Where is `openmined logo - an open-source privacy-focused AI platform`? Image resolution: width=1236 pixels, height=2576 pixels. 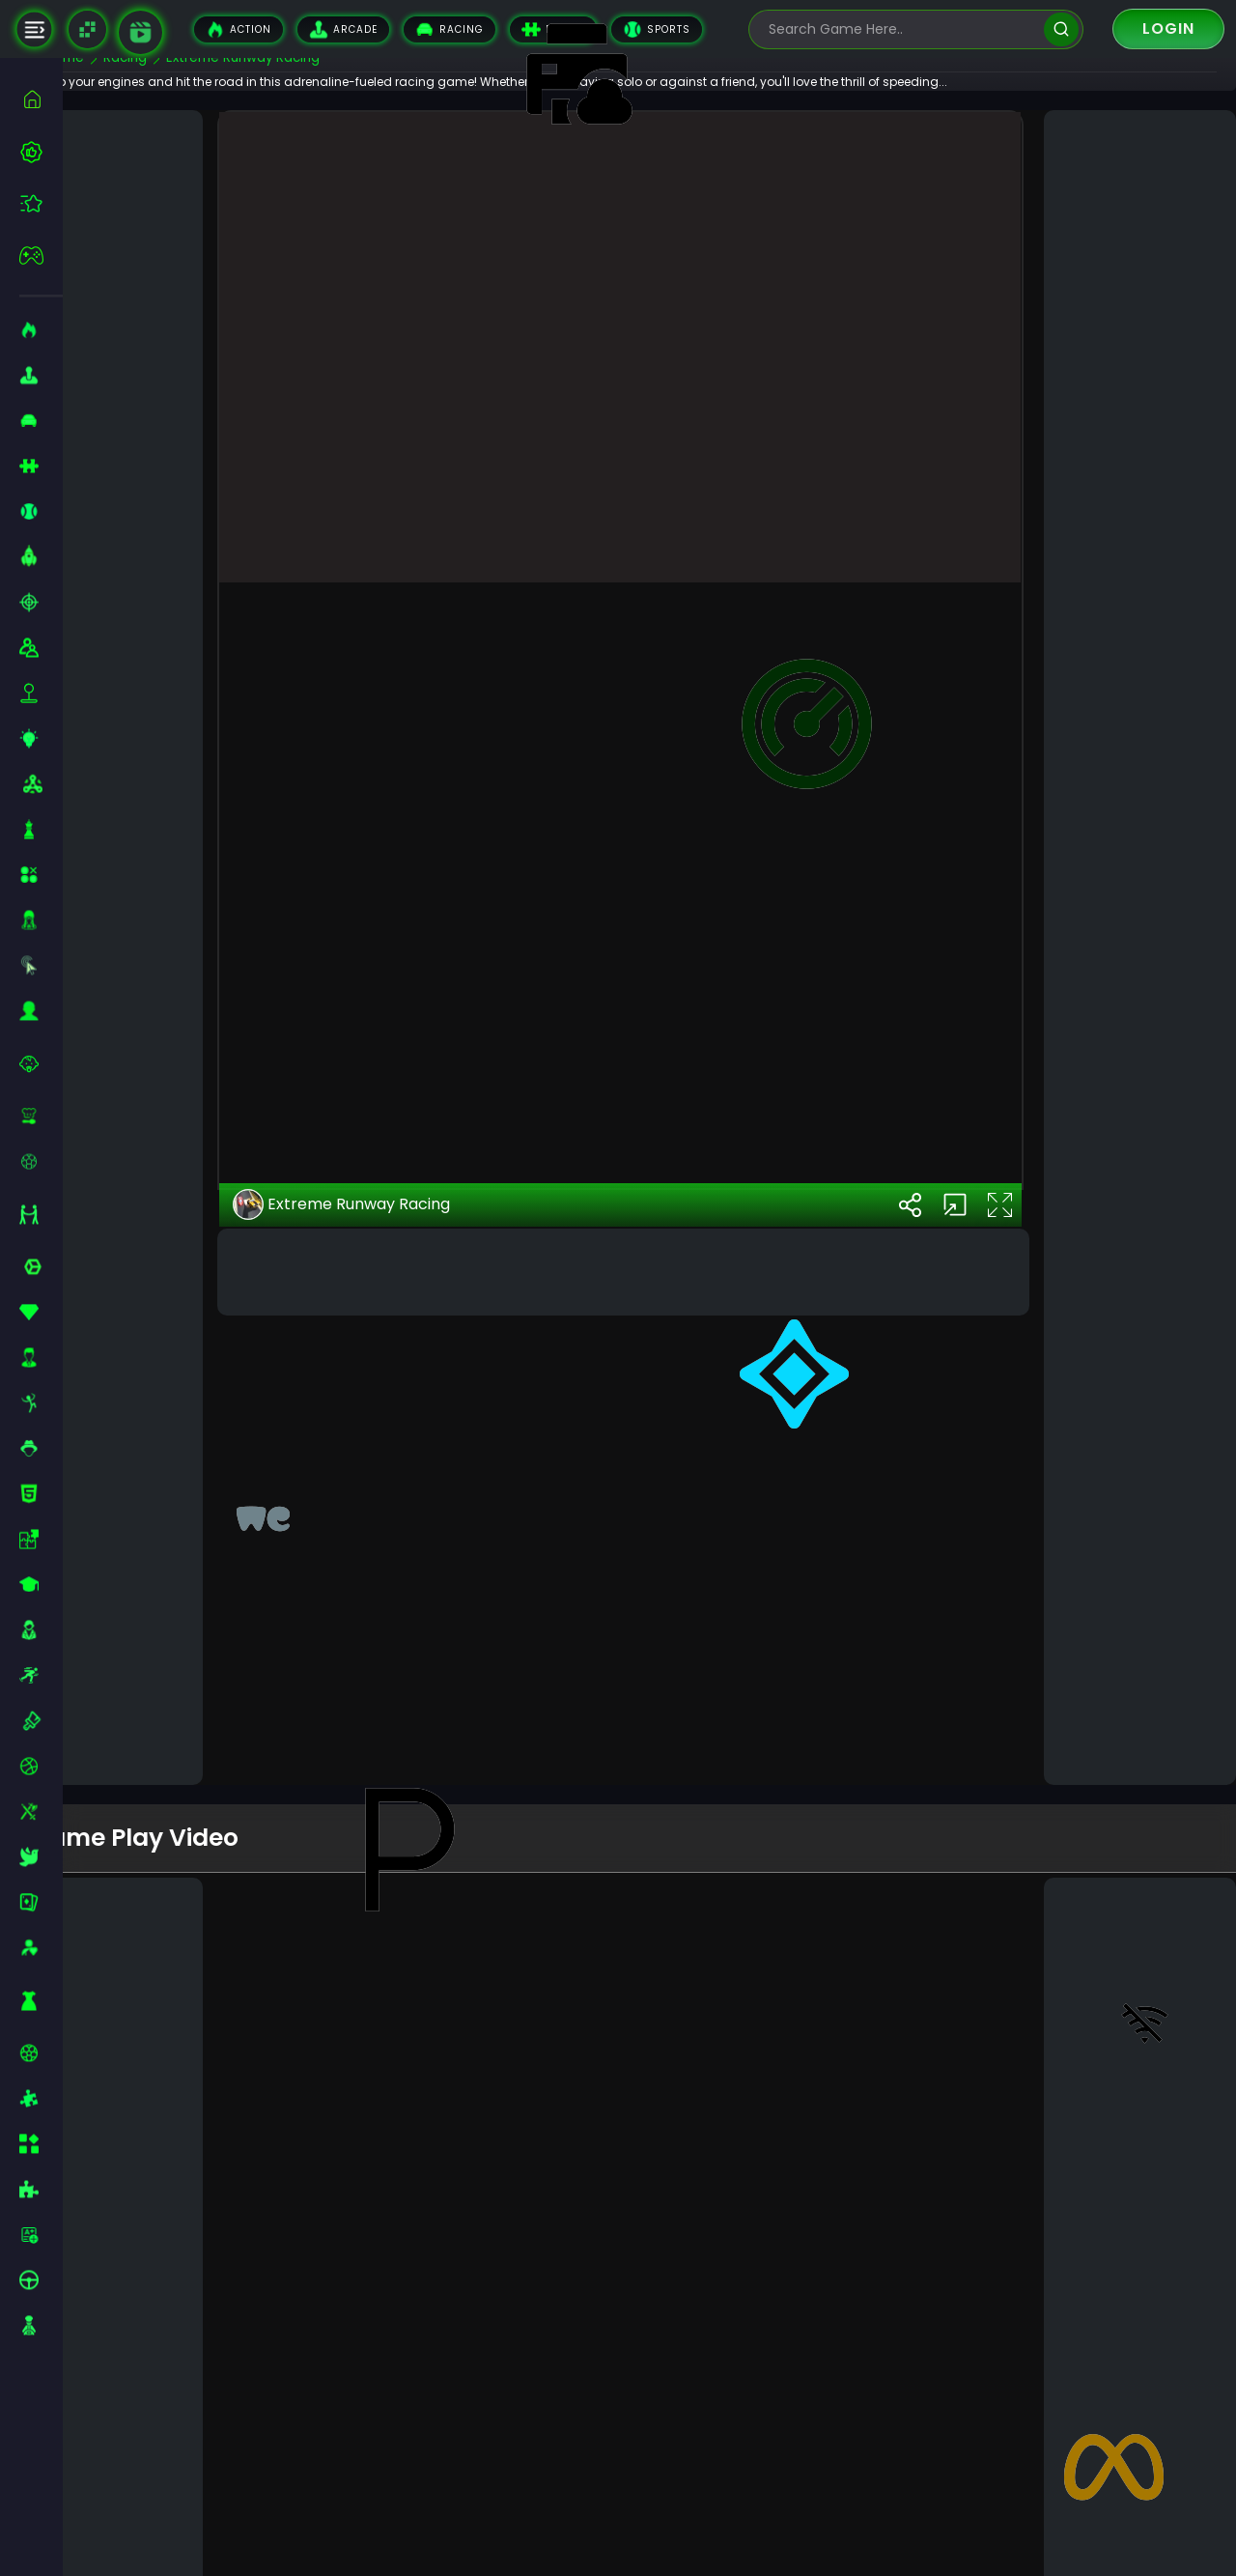 openmined logo - an open-source privacy-focused AI platform is located at coordinates (794, 1373).